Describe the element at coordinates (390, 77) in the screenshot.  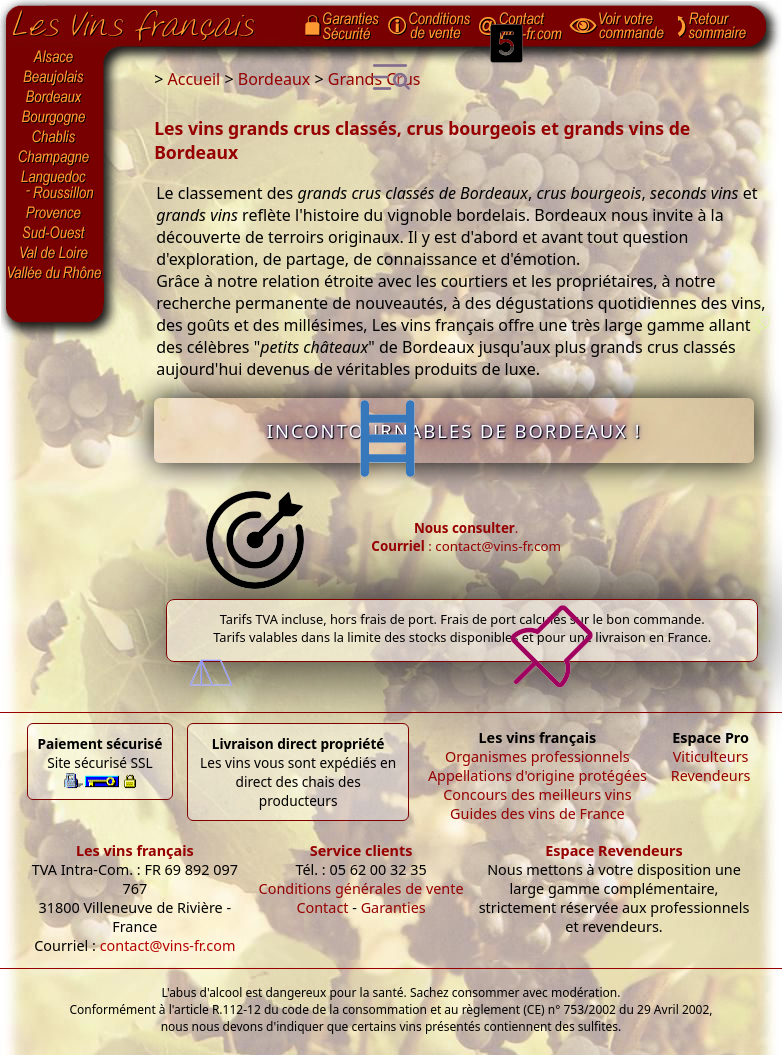
I see `search within a list or document` at that location.